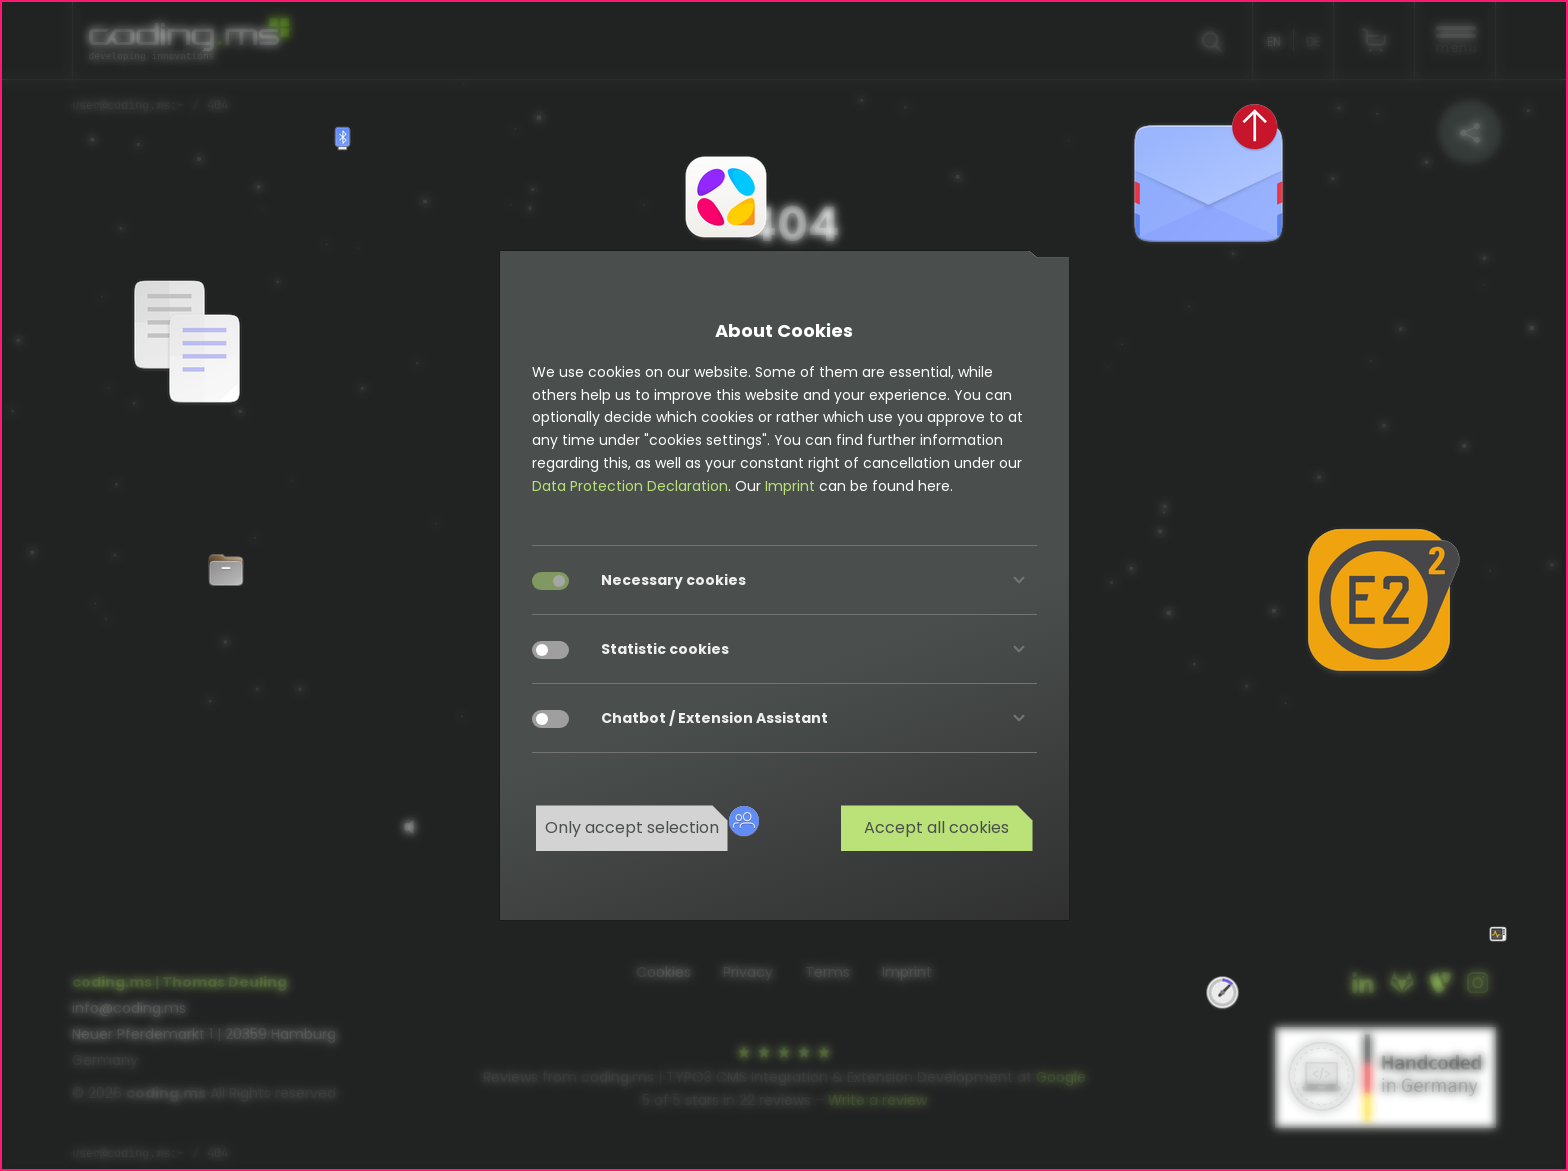 The width and height of the screenshot is (1568, 1171). Describe the element at coordinates (226, 570) in the screenshot. I see `open file manager application` at that location.